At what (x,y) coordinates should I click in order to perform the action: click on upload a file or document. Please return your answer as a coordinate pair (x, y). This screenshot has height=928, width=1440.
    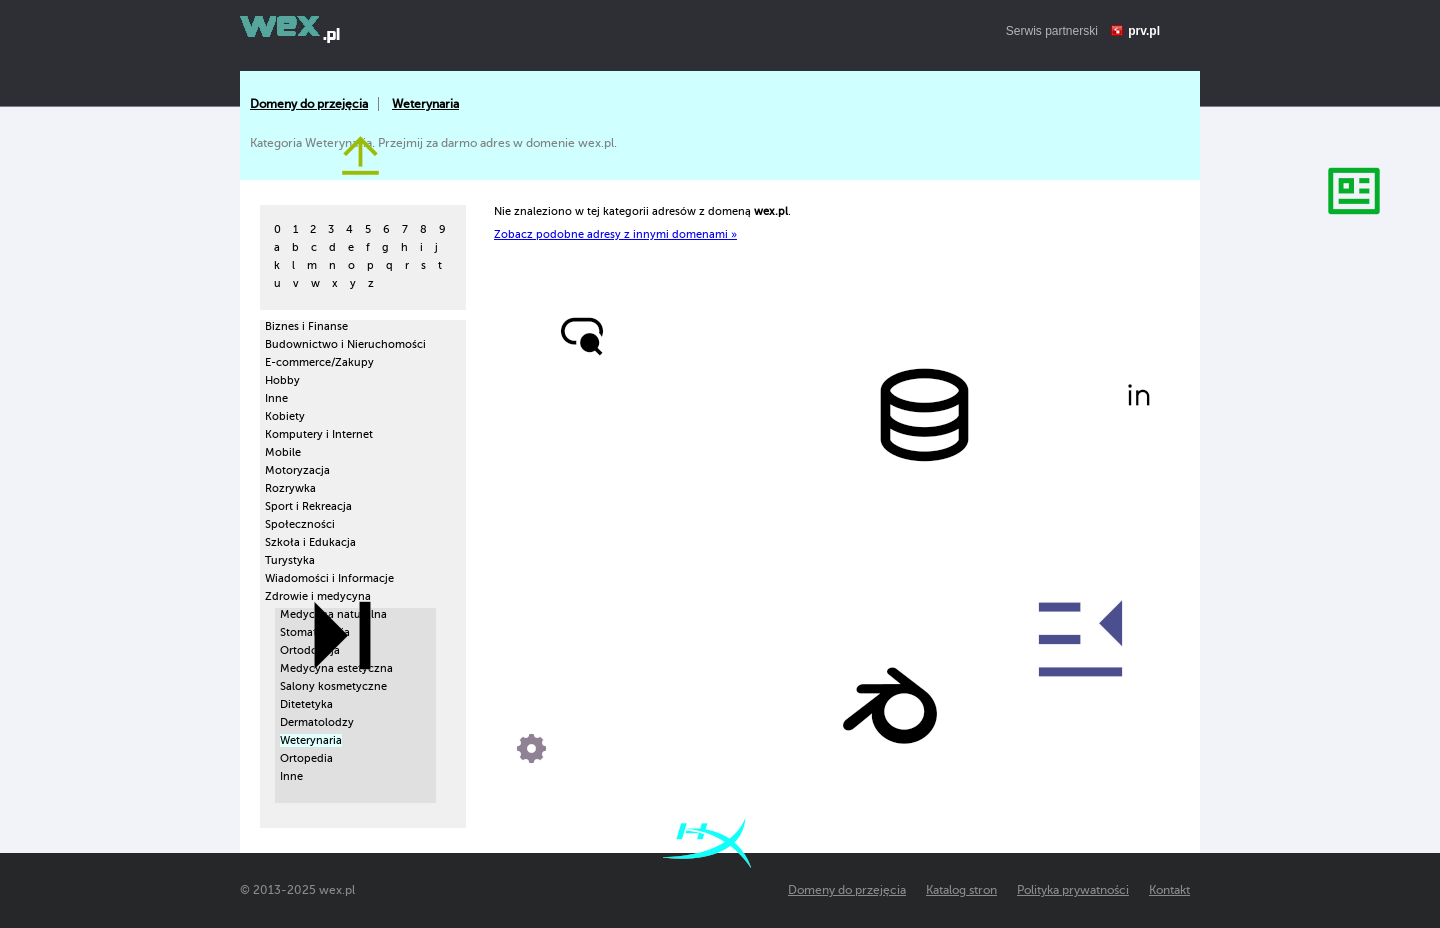
    Looking at the image, I should click on (360, 156).